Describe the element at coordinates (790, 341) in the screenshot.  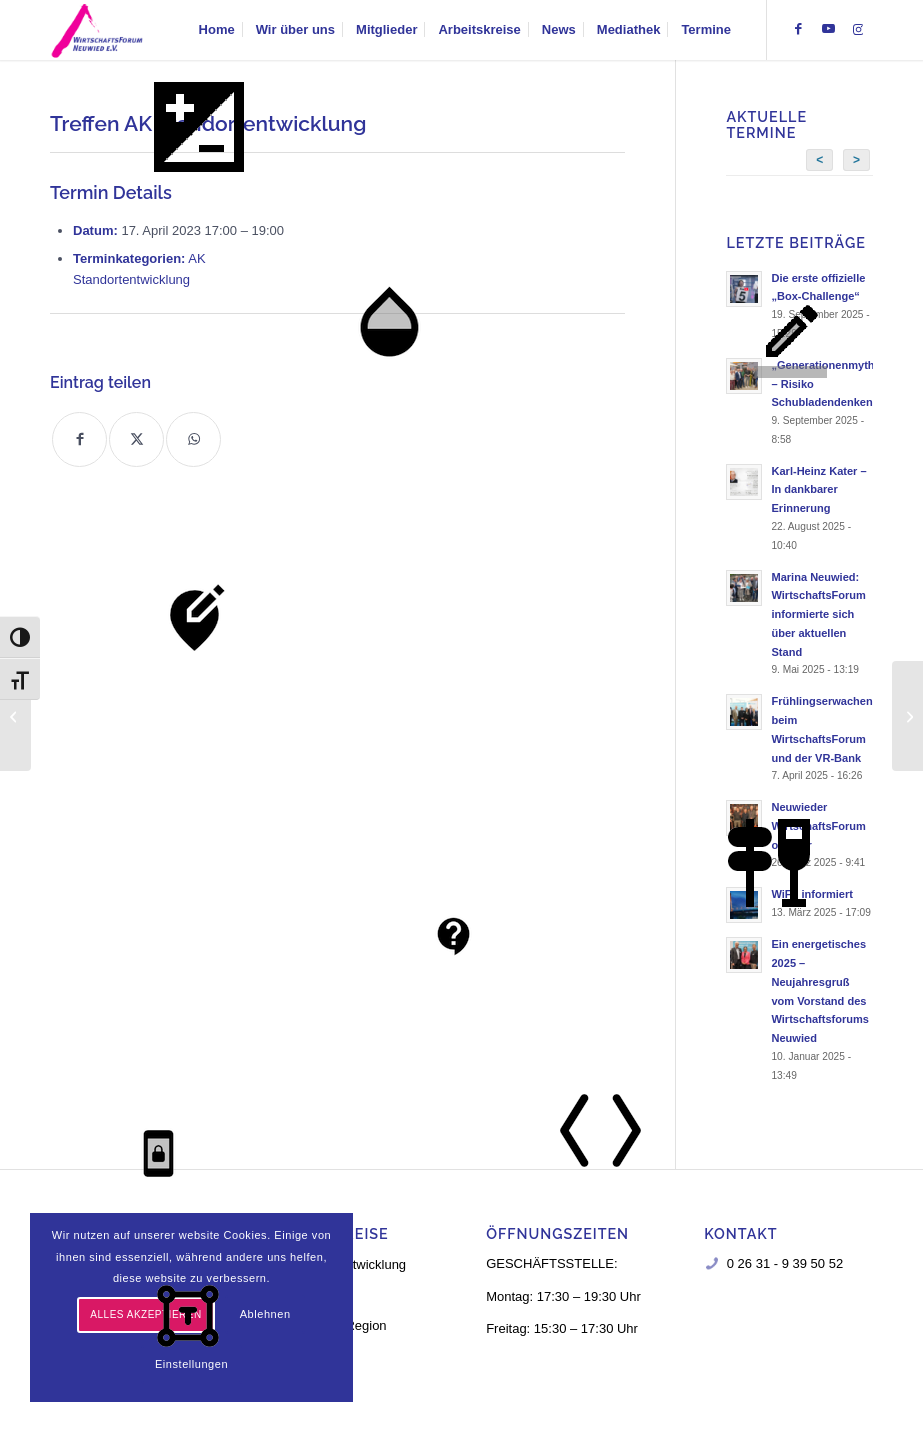
I see `edit or change border color` at that location.